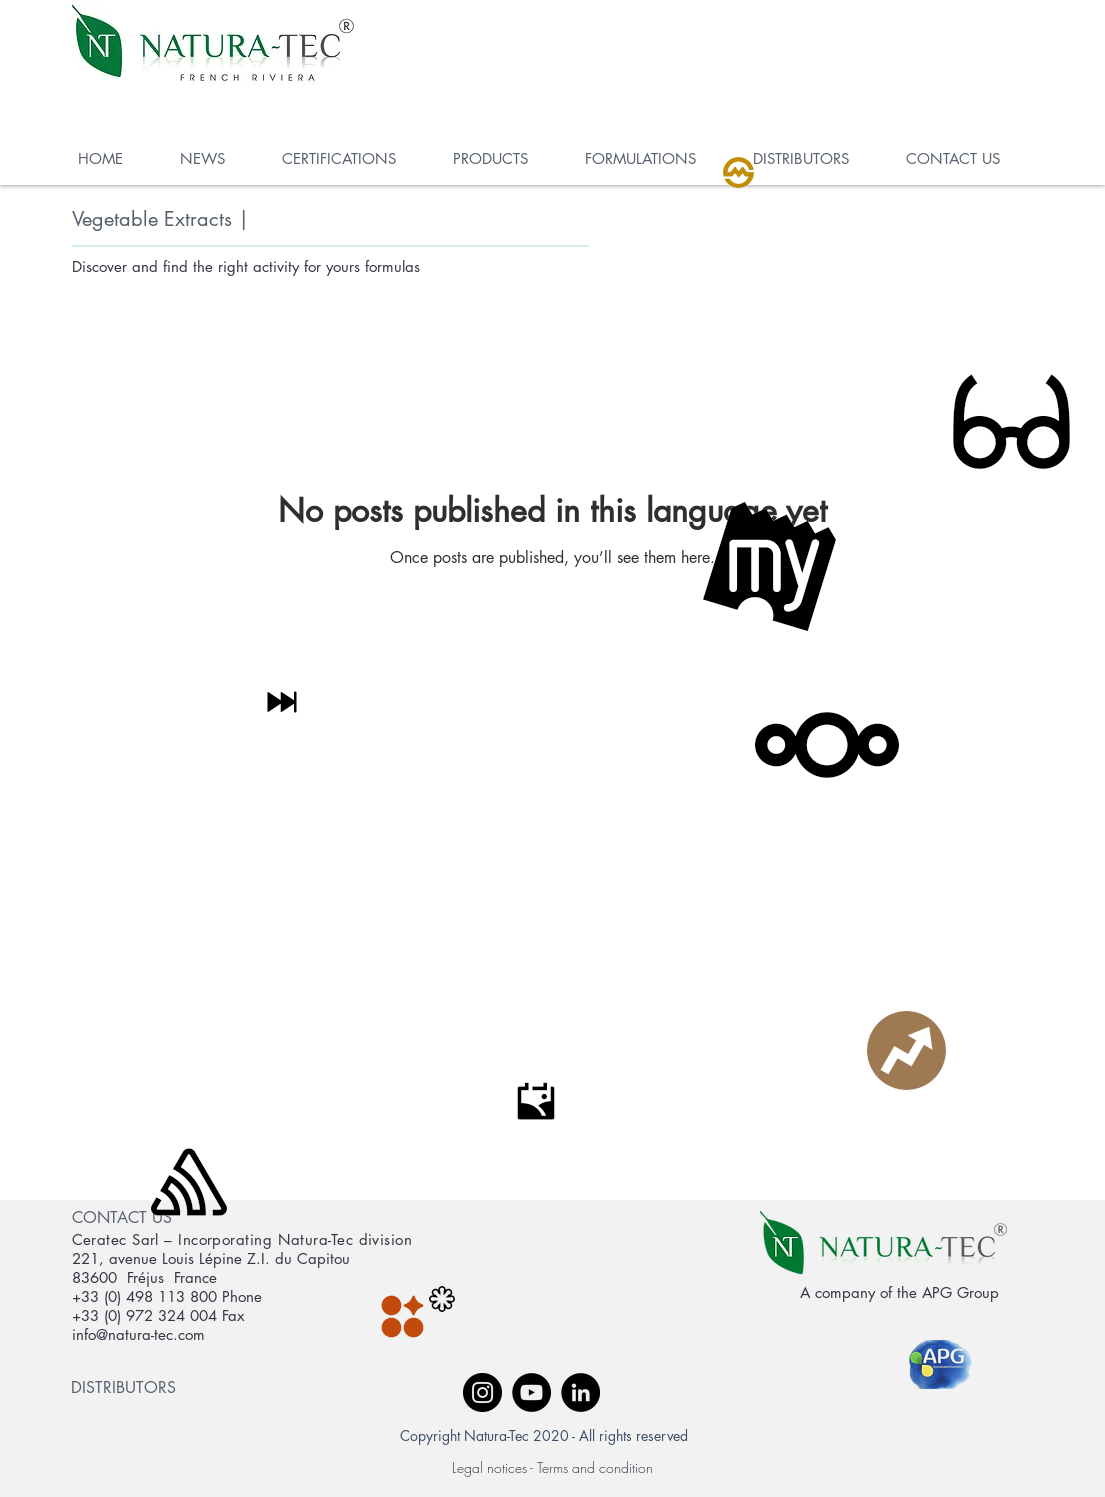 Image resolution: width=1105 pixels, height=1497 pixels. What do you see at coordinates (536, 1103) in the screenshot?
I see `open photo gallery` at bounding box center [536, 1103].